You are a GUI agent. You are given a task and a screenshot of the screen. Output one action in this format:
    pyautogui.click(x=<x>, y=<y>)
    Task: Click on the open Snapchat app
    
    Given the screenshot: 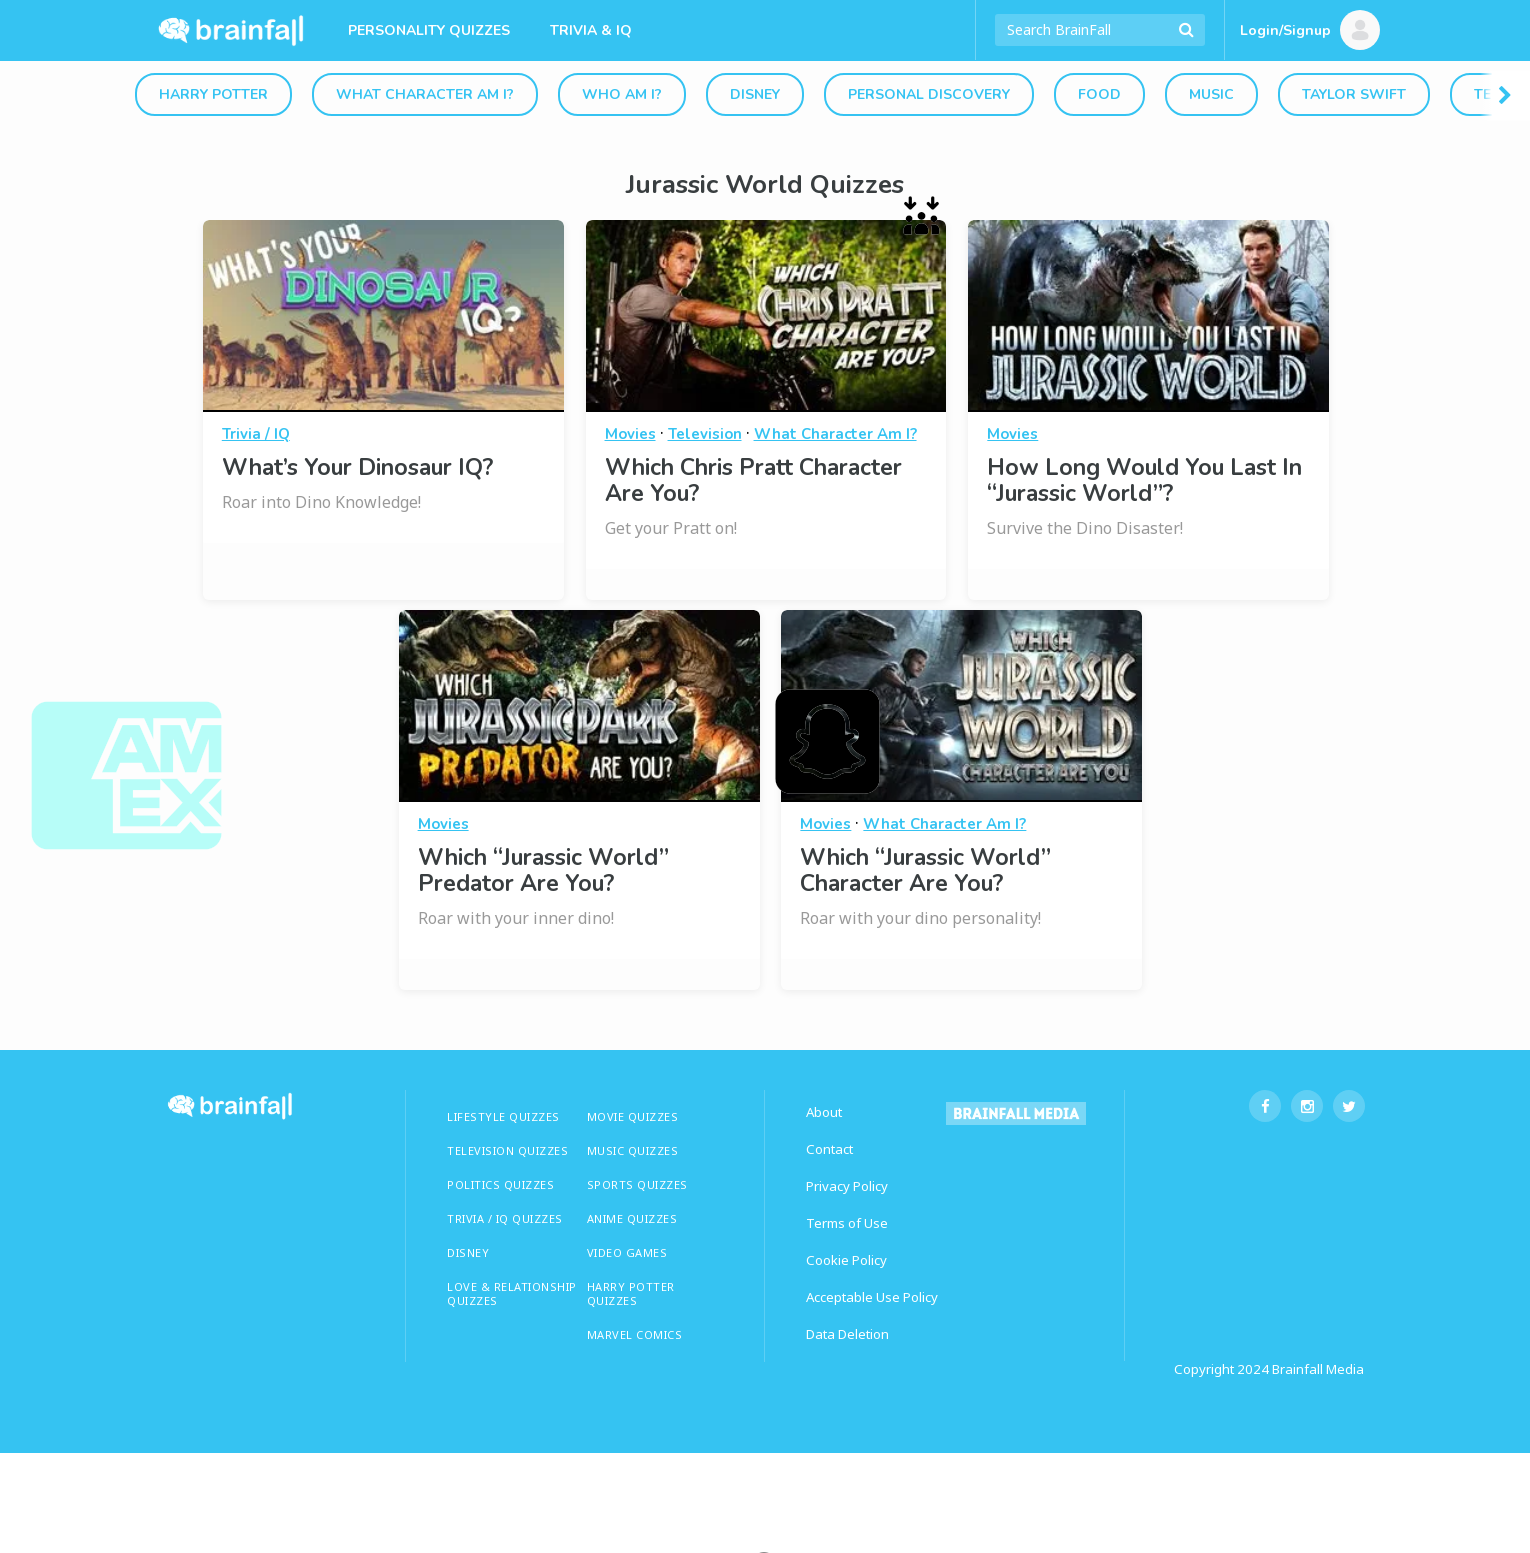 What is the action you would take?
    pyautogui.click(x=827, y=741)
    